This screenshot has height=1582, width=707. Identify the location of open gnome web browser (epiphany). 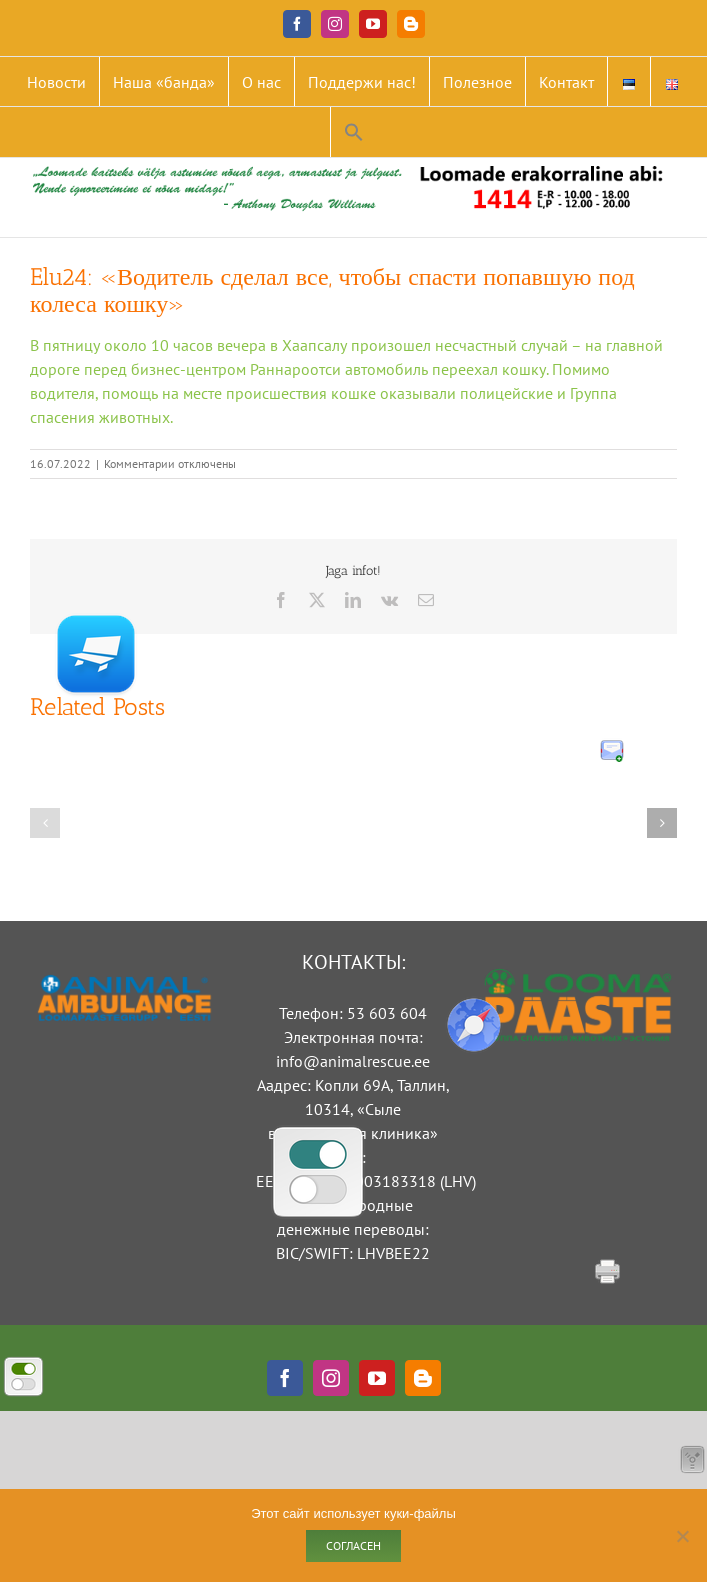
(474, 1025).